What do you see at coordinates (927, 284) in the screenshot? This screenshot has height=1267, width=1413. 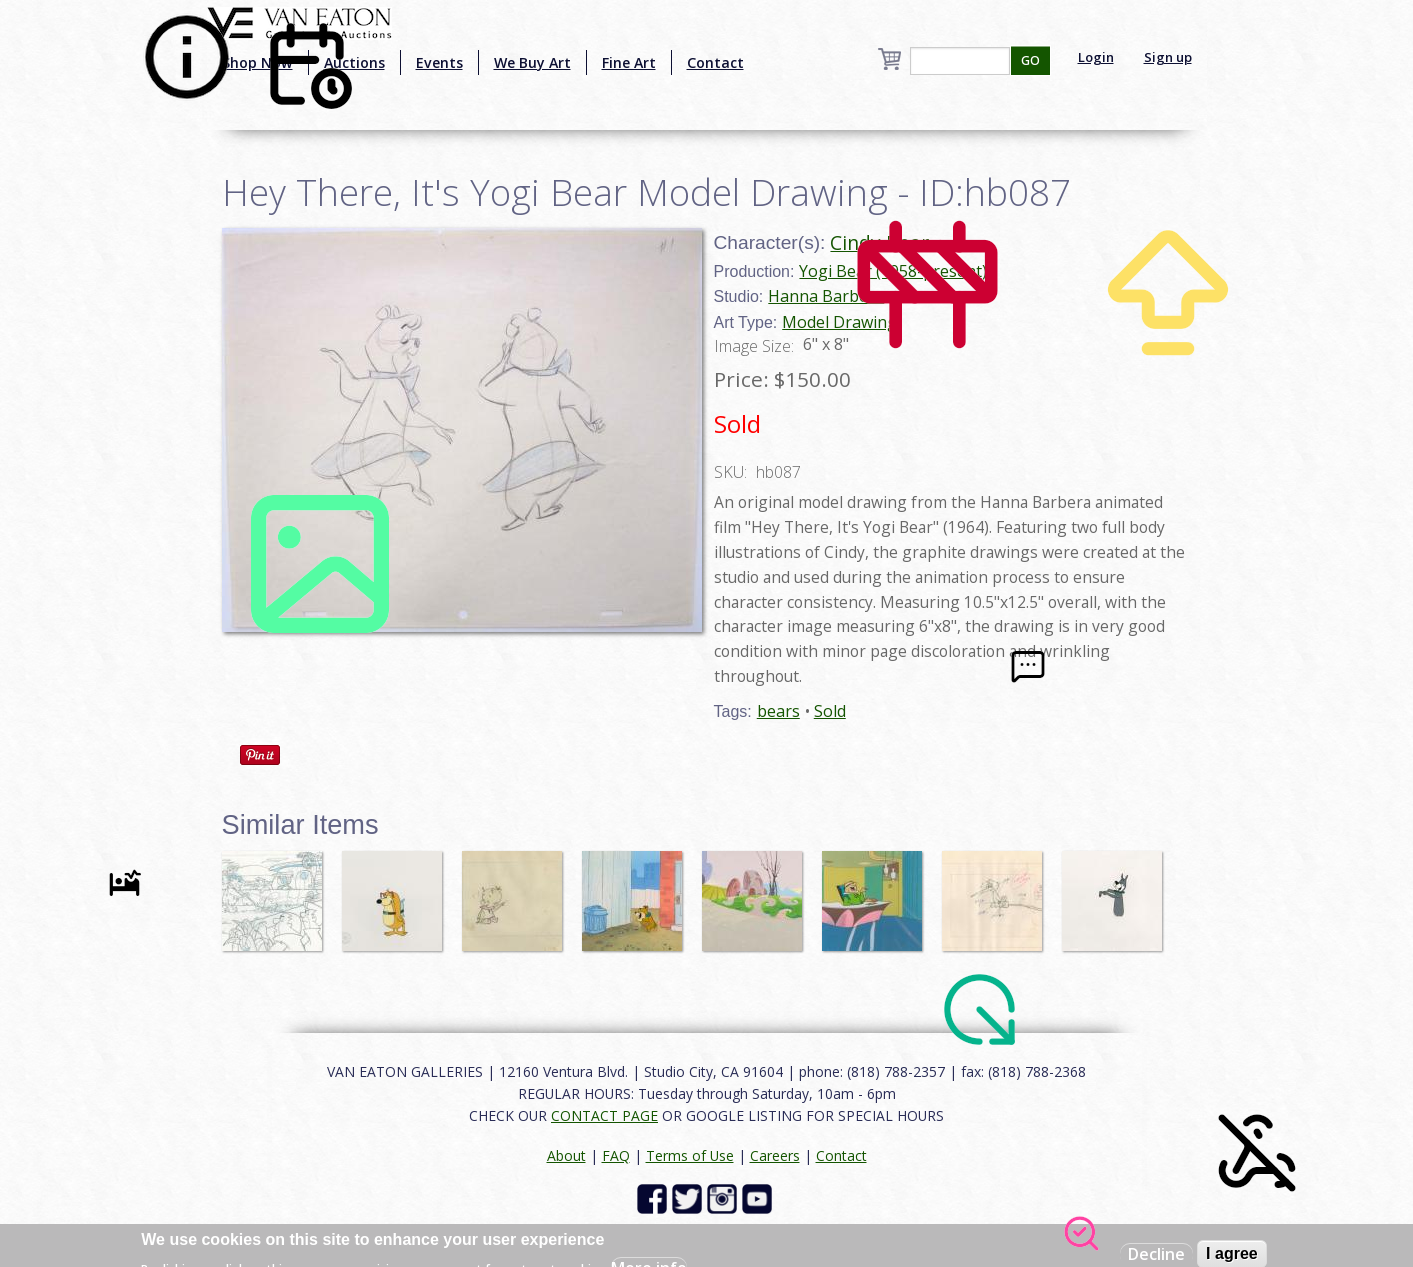 I see `indicates a page or feature under construction` at bounding box center [927, 284].